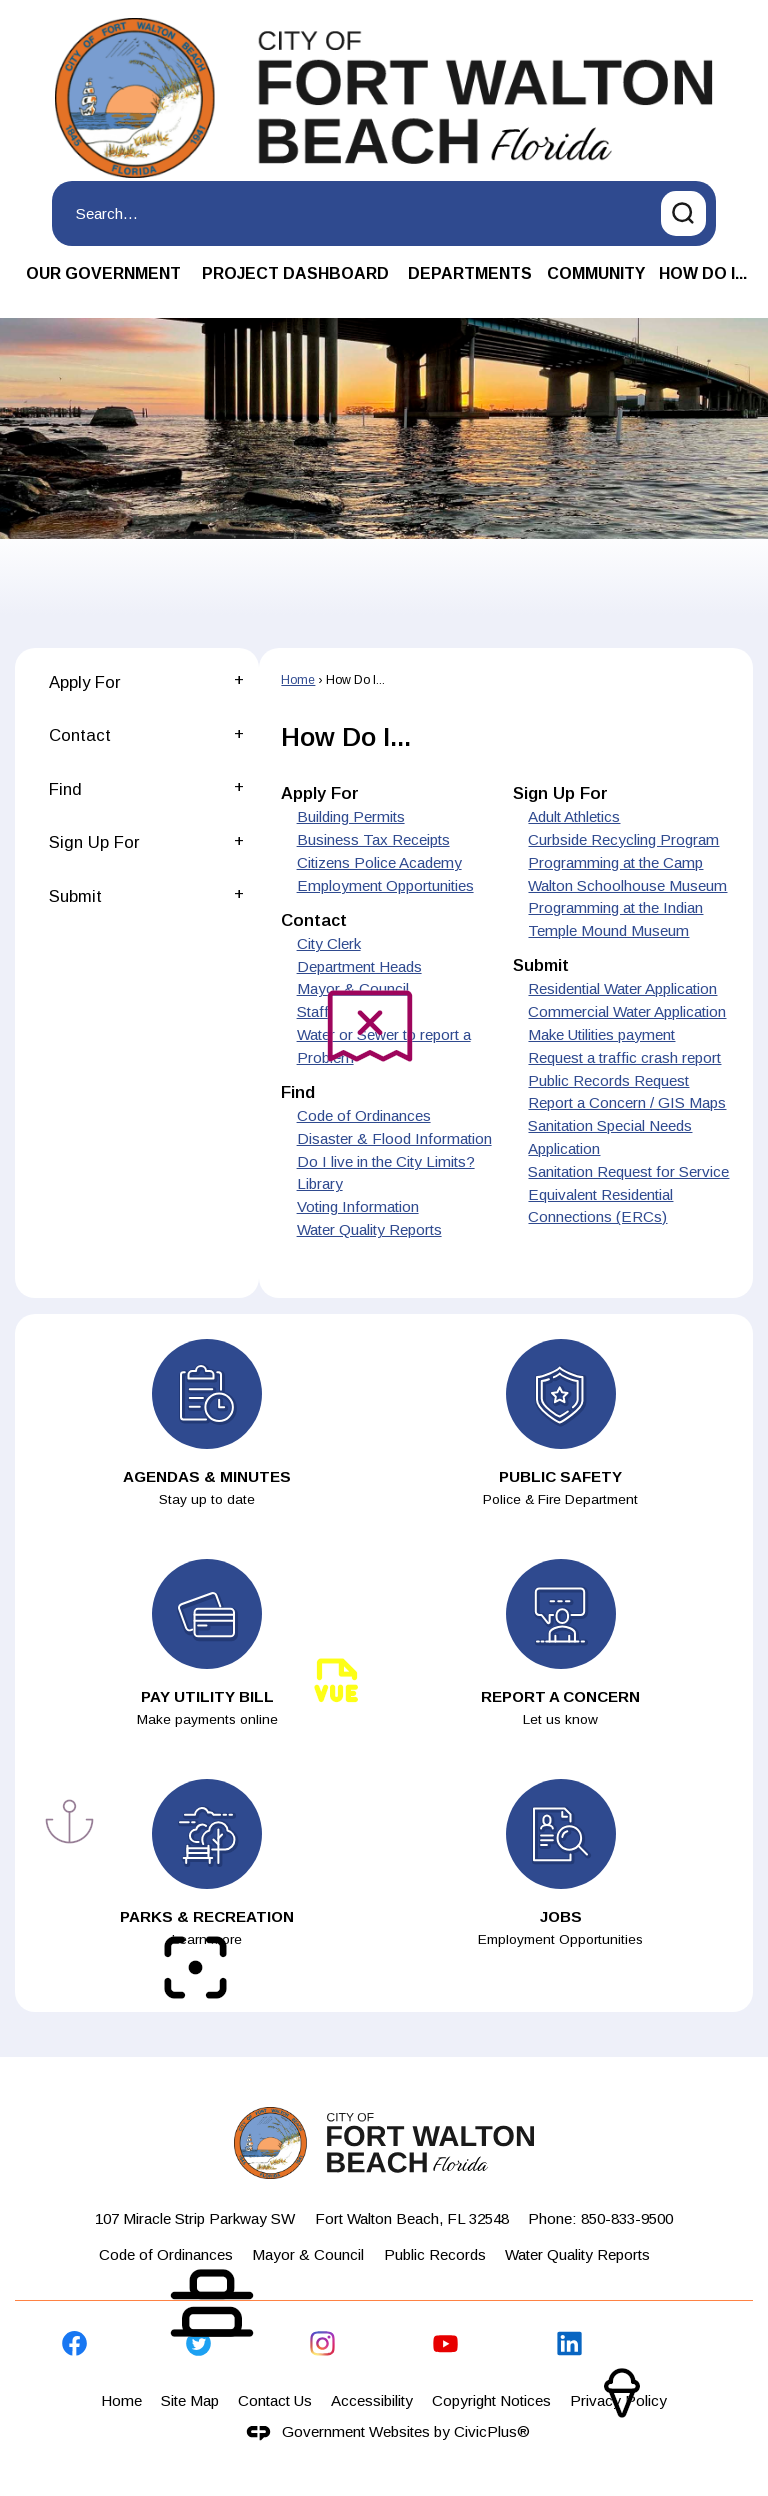 Image resolution: width=768 pixels, height=2496 pixels. What do you see at coordinates (622, 2393) in the screenshot?
I see `browse desserts or sweet treats` at bounding box center [622, 2393].